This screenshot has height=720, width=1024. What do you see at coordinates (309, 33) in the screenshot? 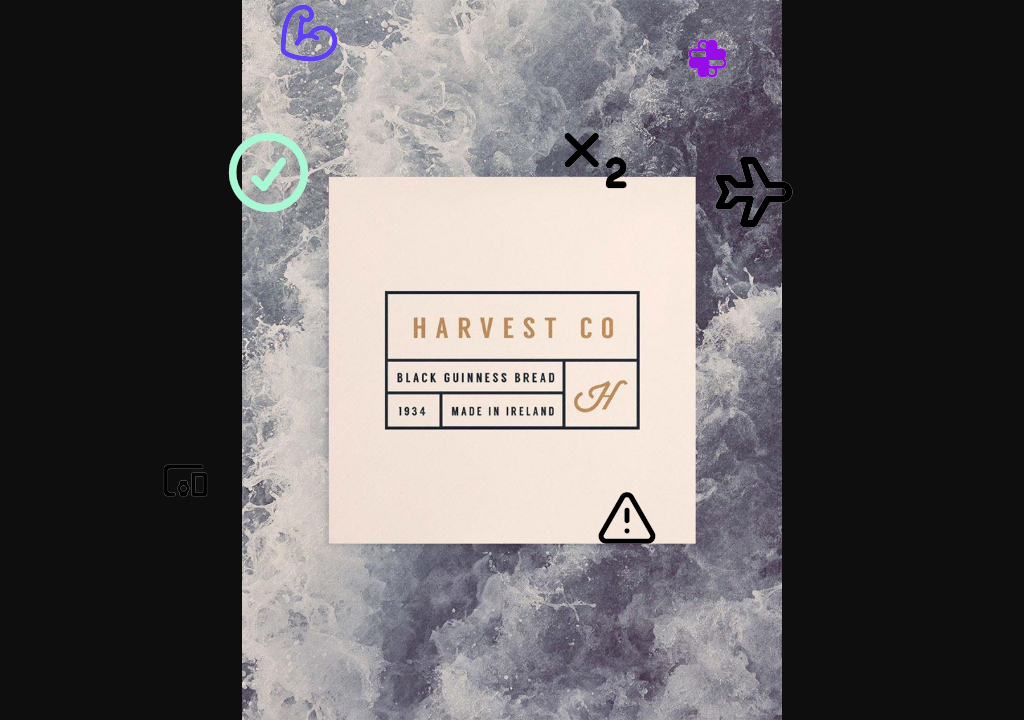
I see `indicates strength or power feature` at bounding box center [309, 33].